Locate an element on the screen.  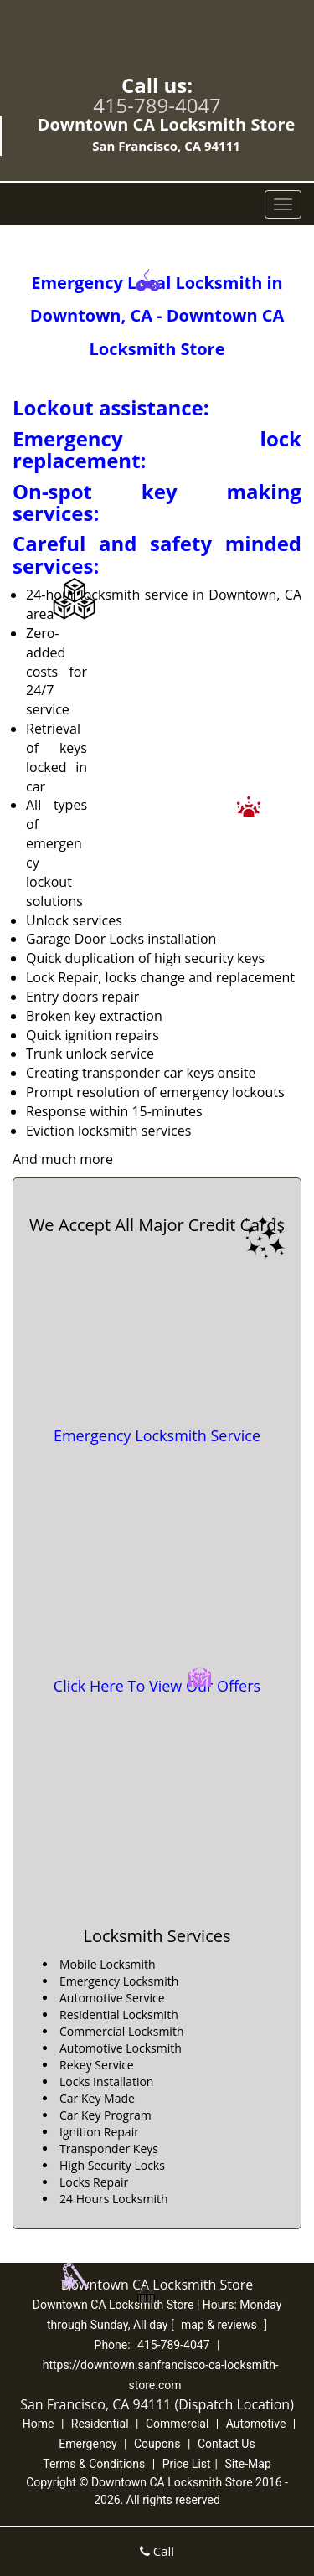
select flail weapon in game inventory is located at coordinates (75, 2277).